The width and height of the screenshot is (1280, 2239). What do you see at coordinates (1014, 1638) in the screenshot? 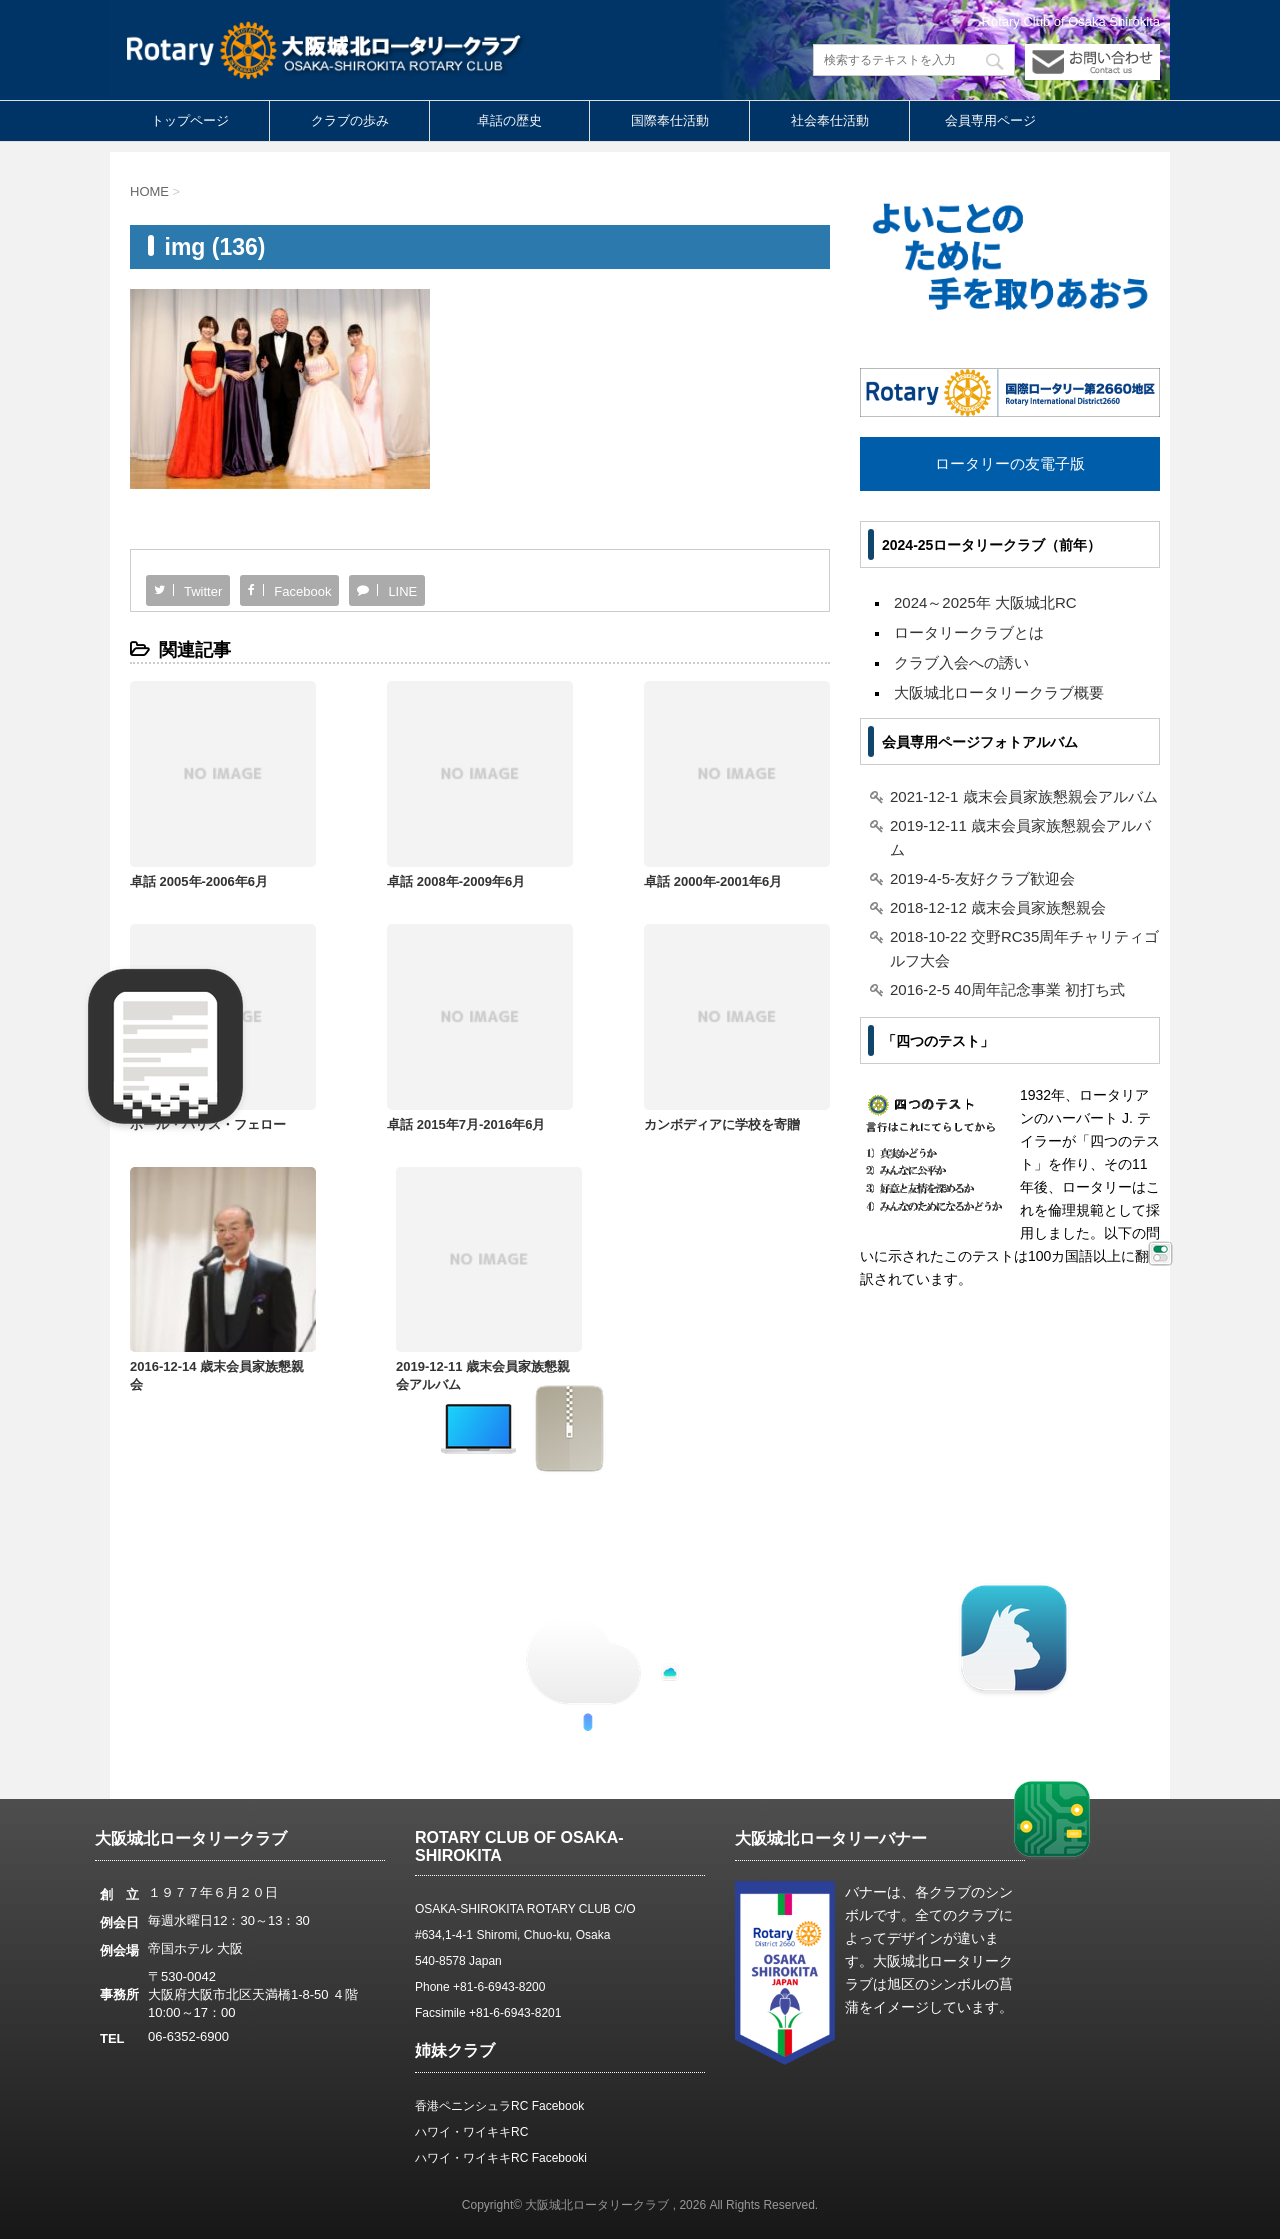
I see `open rambox messaging app` at bounding box center [1014, 1638].